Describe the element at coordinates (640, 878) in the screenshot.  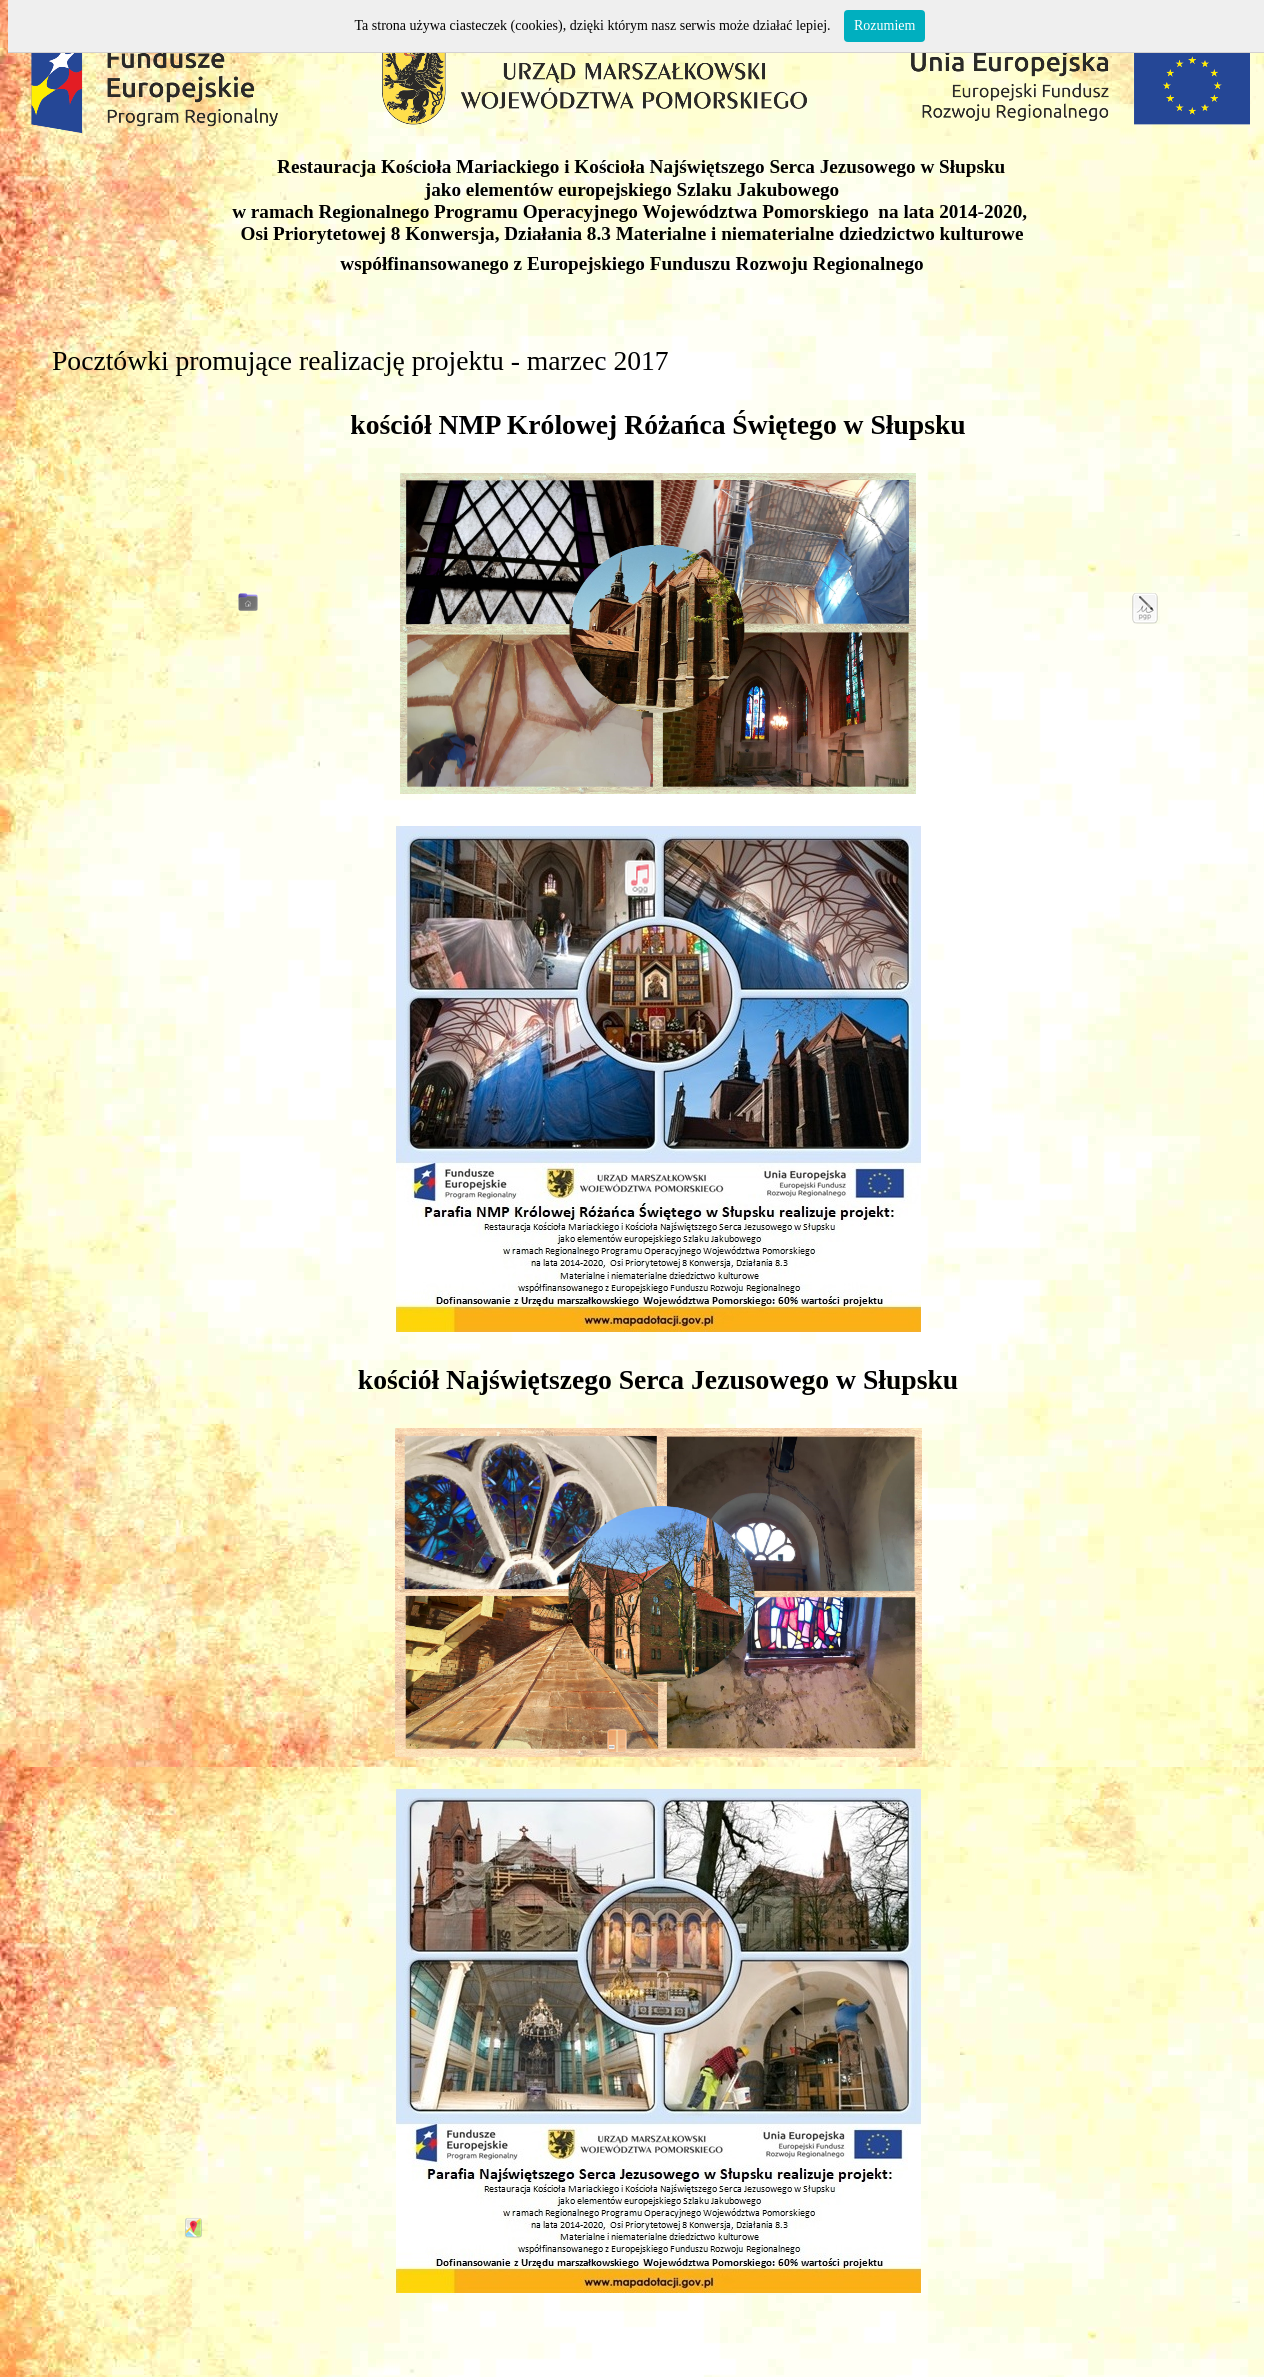
I see `an ogg vorbis audio file` at that location.